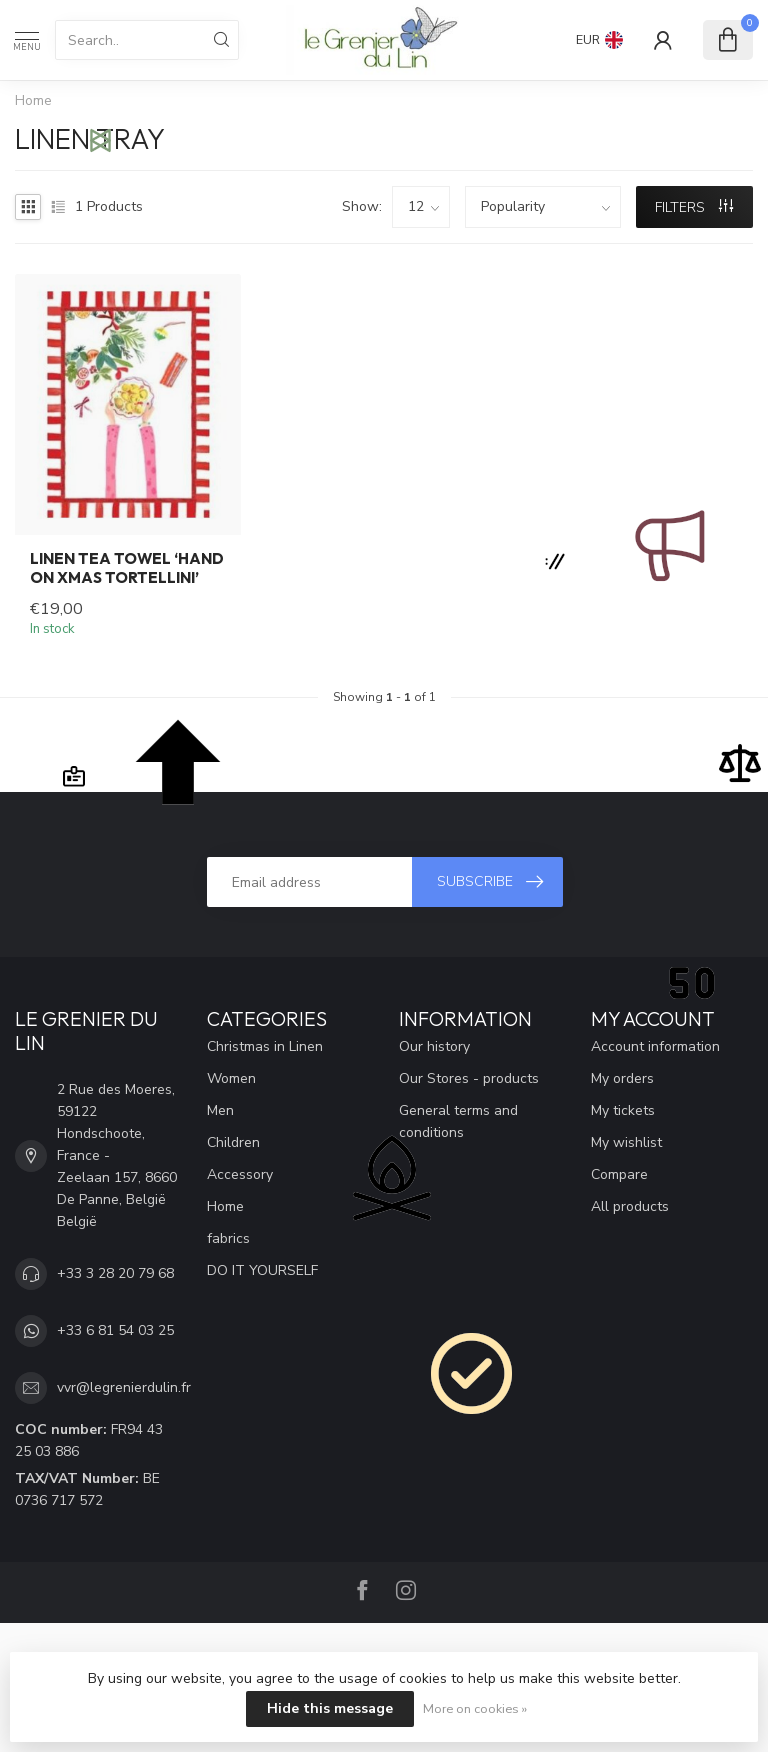 The image size is (768, 1752). Describe the element at coordinates (471, 1373) in the screenshot. I see `indicates a completed or successful action` at that location.